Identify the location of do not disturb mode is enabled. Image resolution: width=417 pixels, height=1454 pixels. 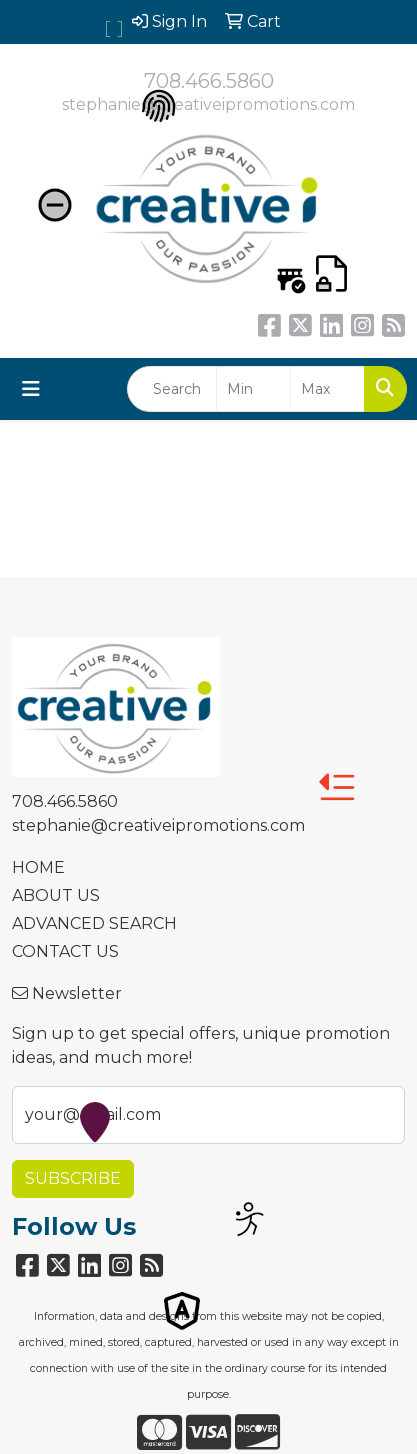
(55, 205).